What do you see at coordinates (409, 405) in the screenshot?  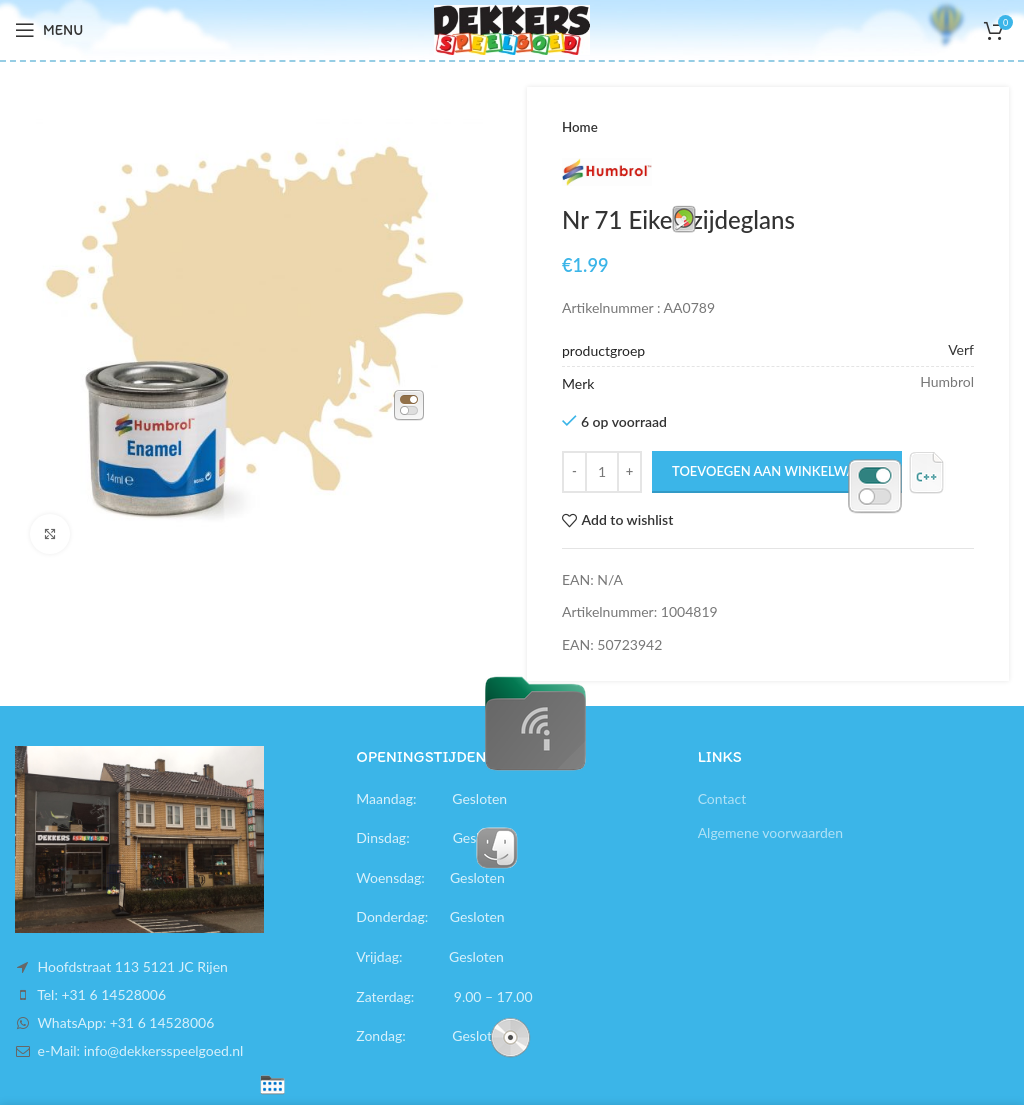 I see `open desktop preferences or settings` at bounding box center [409, 405].